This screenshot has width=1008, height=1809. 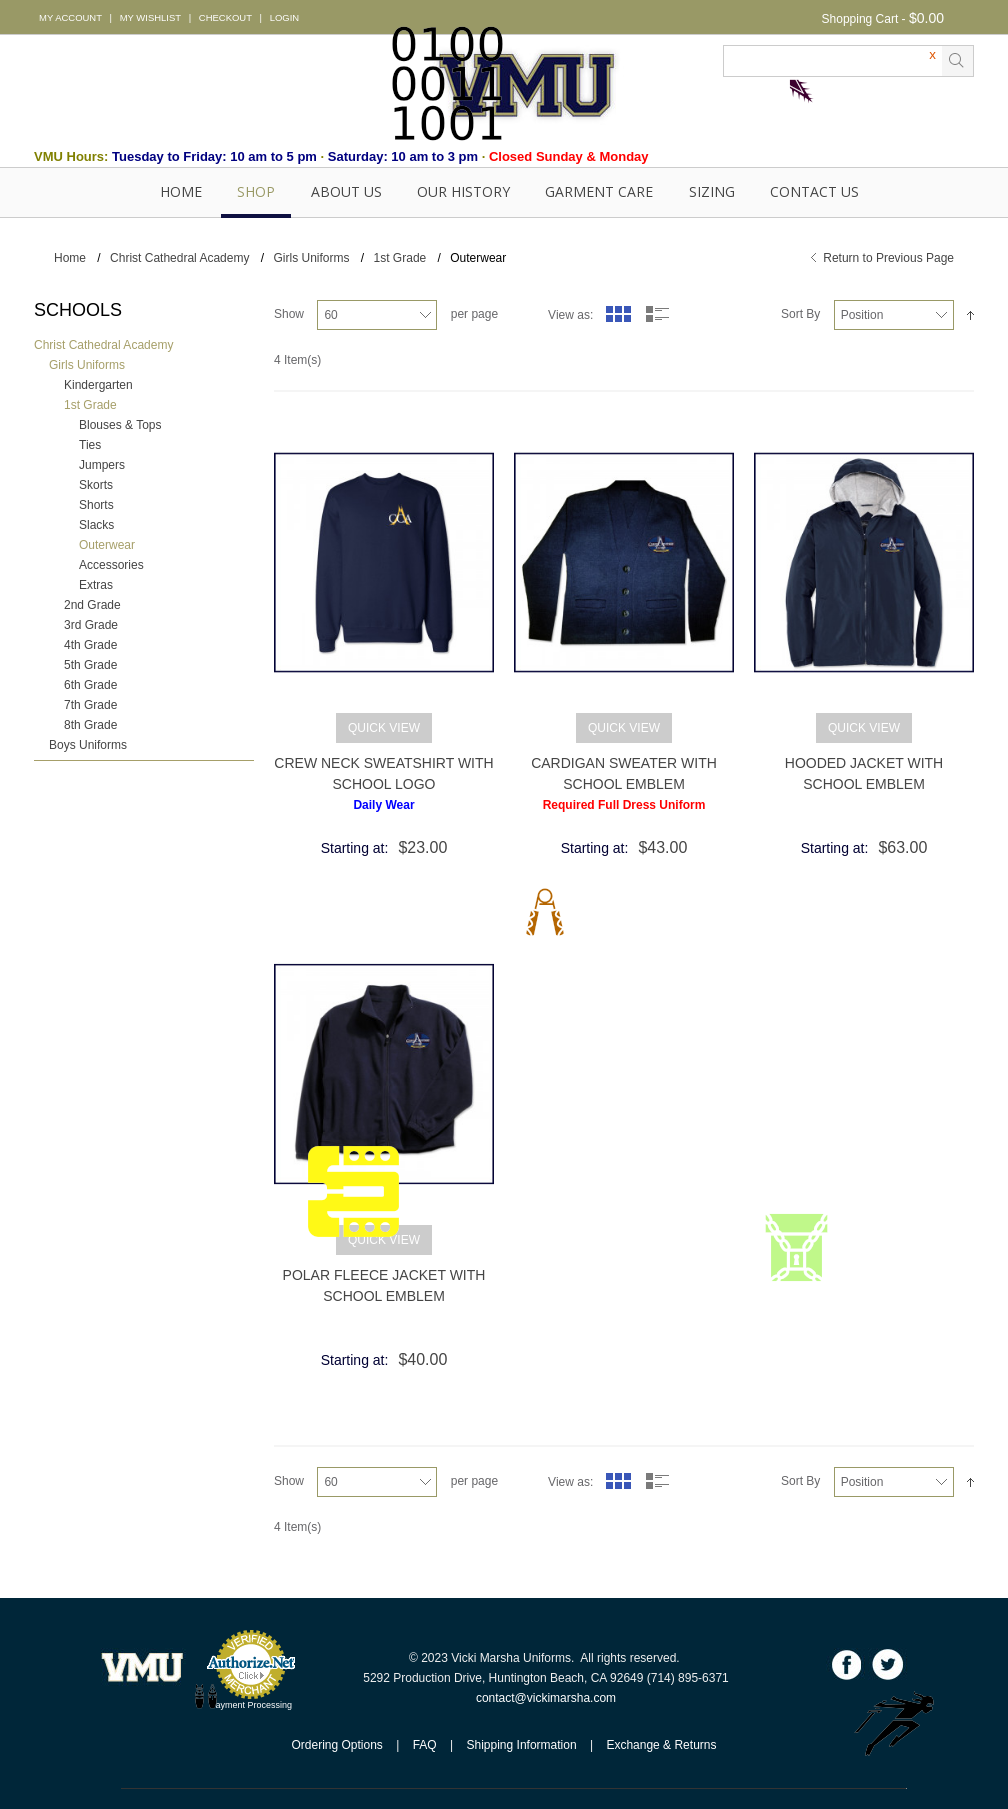 What do you see at coordinates (894, 1724) in the screenshot?
I see `indicates a speed or agility-based game mode` at bounding box center [894, 1724].